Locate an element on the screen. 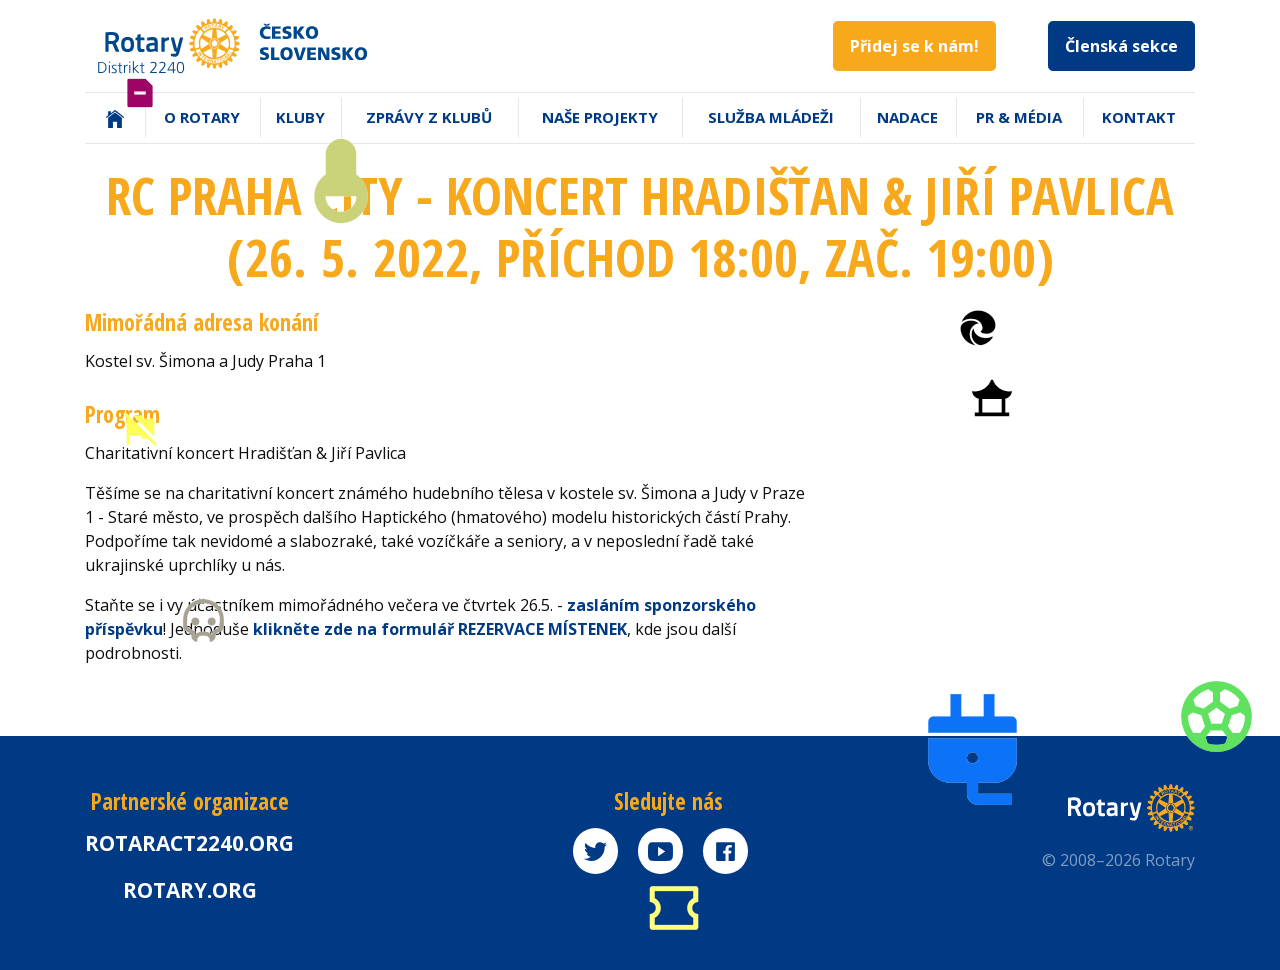 Image resolution: width=1280 pixels, height=970 pixels. indicates dangerous or hazardous content is located at coordinates (203, 619).